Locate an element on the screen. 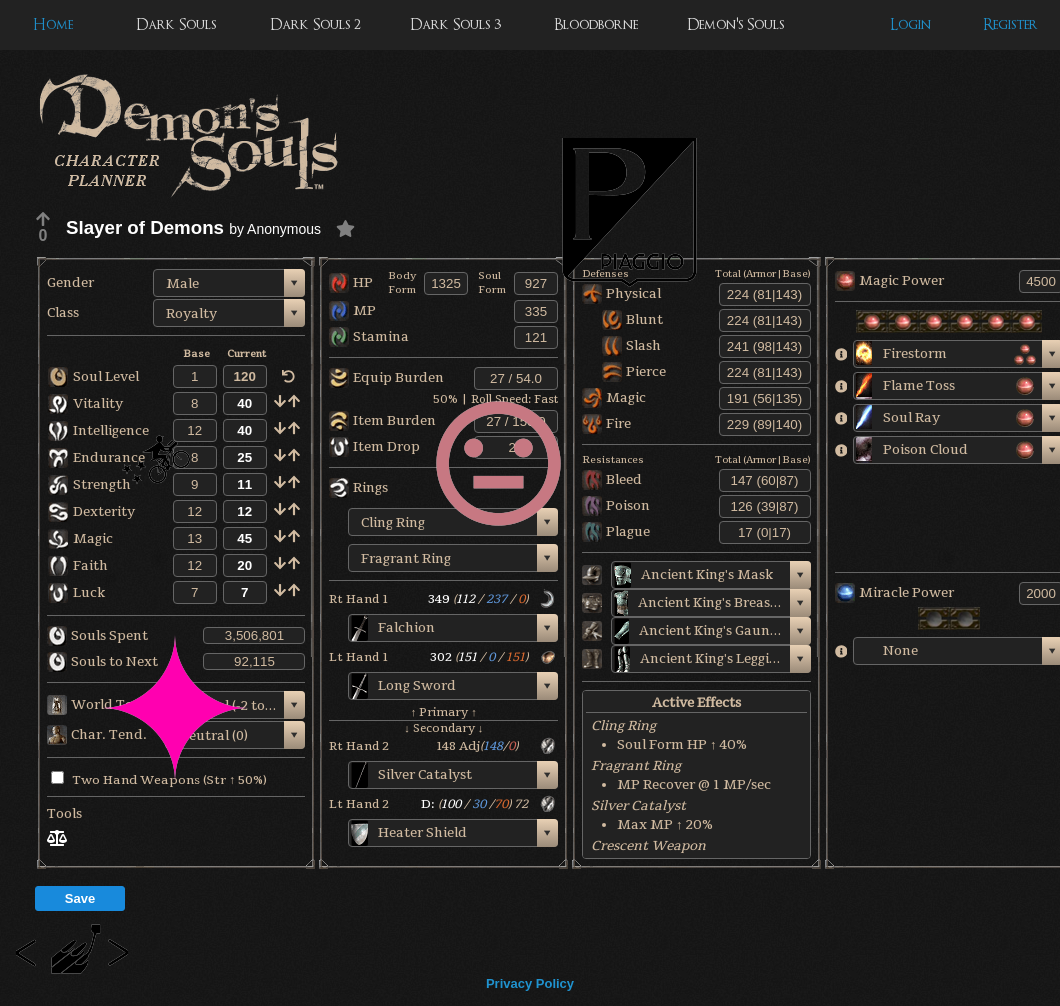 This screenshot has height=1006, width=1060. rate your experience as neutral is located at coordinates (498, 463).